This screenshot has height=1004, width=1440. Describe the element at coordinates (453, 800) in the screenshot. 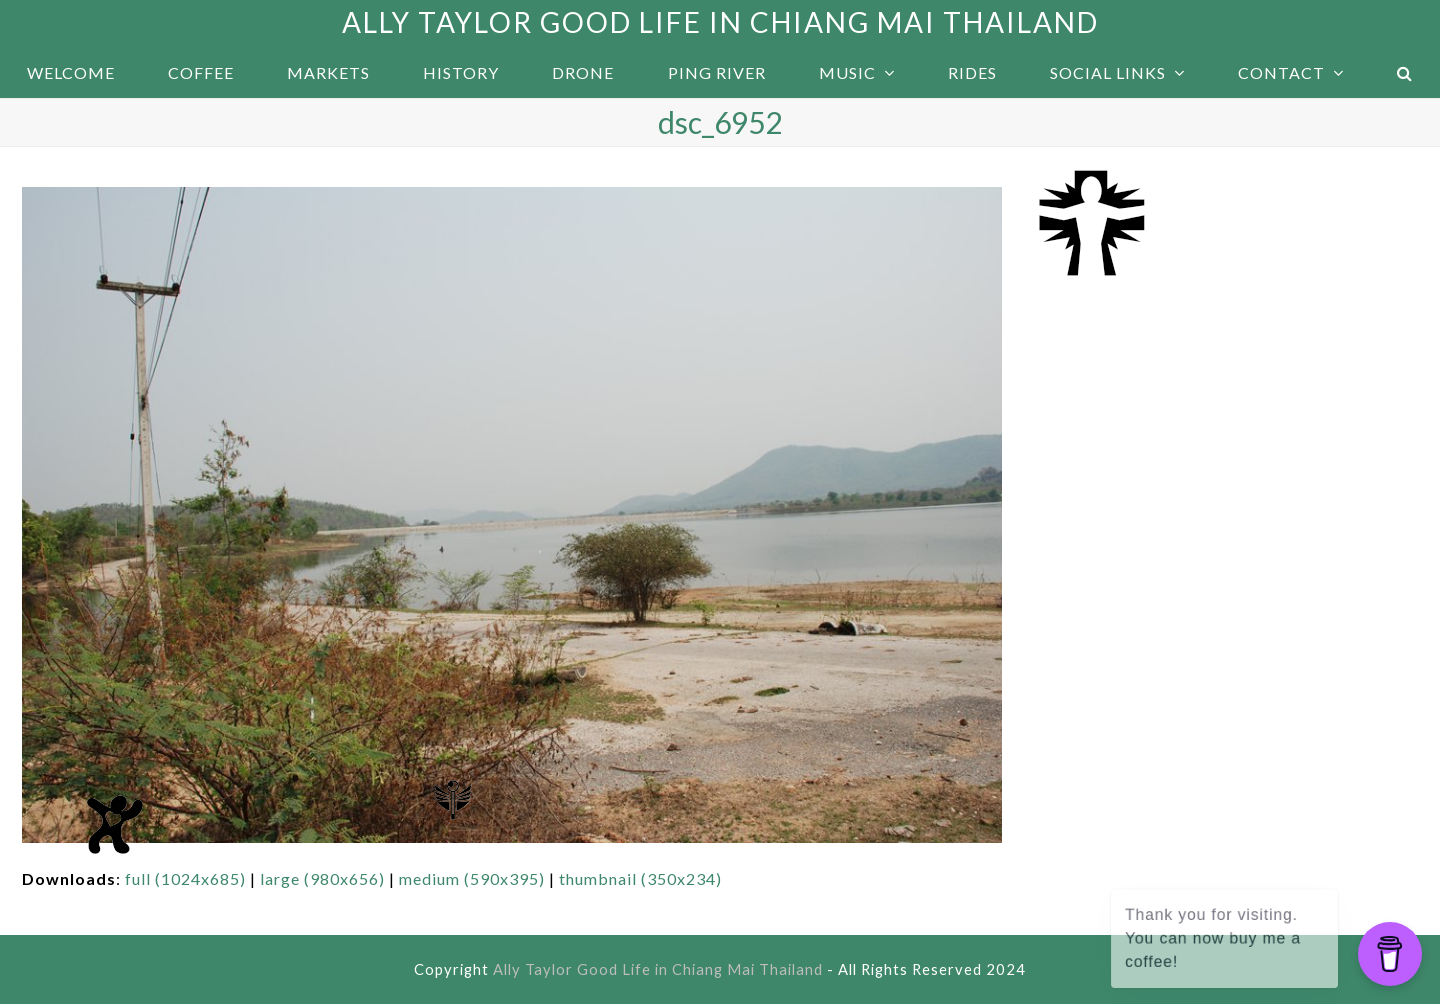

I see `select a royal or mythical staff weapon` at that location.